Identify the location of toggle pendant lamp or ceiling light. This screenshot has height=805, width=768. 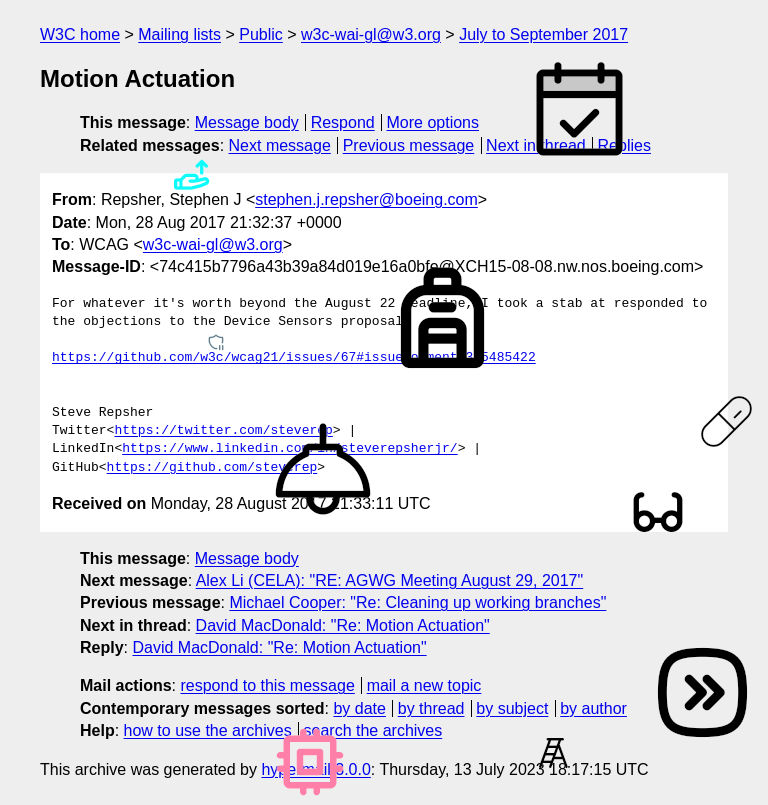
(323, 474).